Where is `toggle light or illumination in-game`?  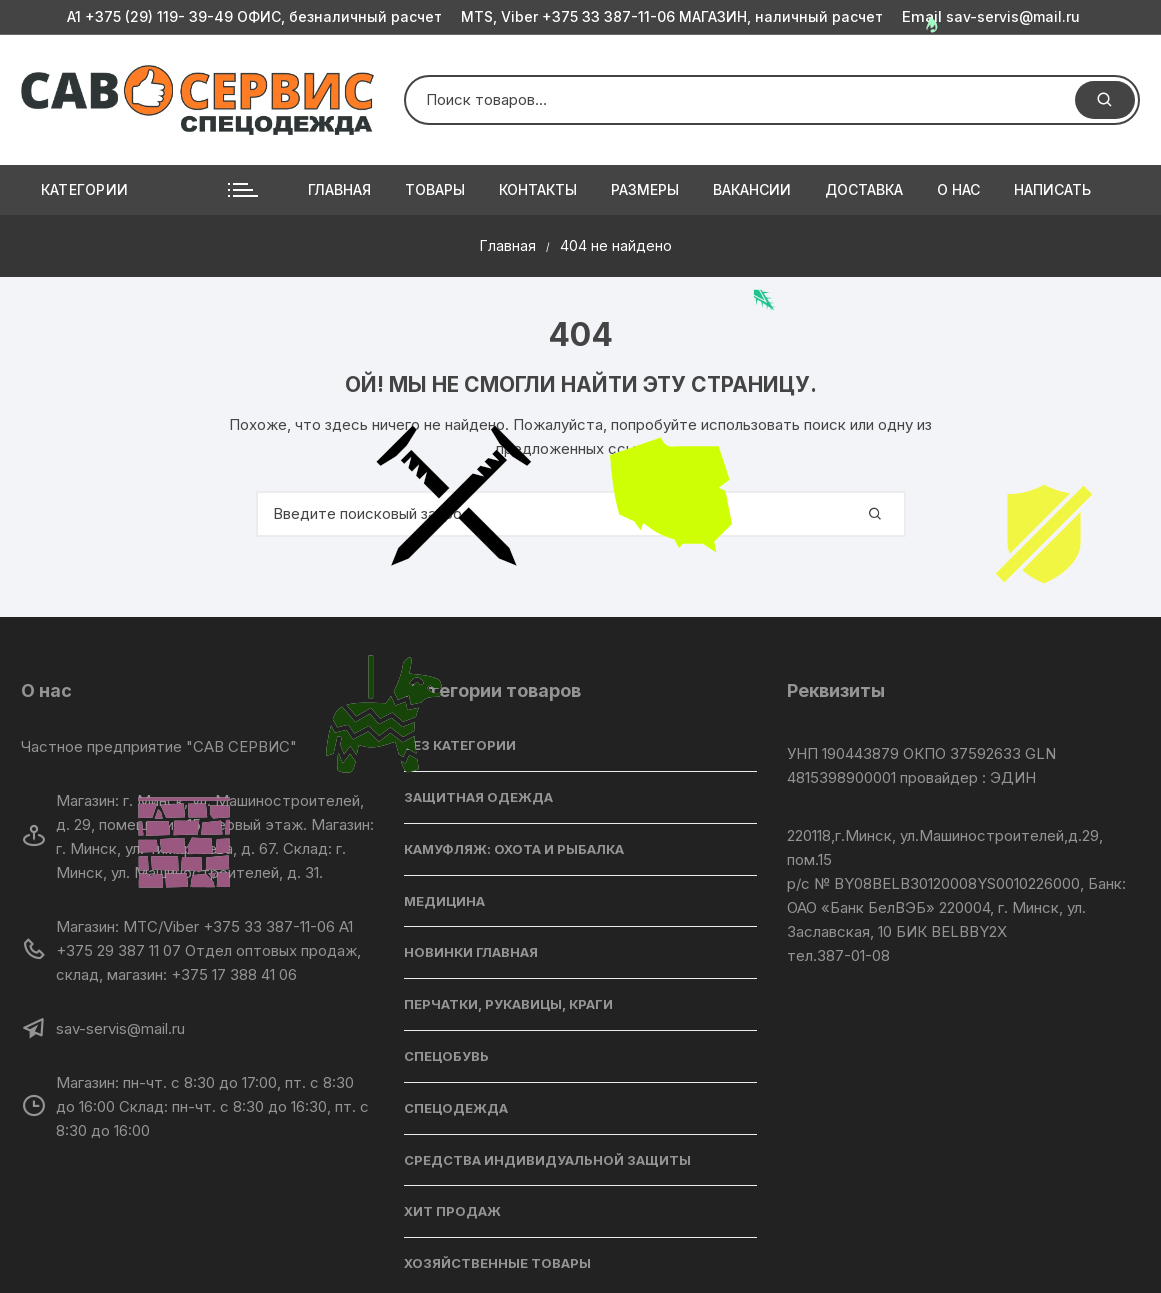
toggle light or illumination in-game is located at coordinates (931, 24).